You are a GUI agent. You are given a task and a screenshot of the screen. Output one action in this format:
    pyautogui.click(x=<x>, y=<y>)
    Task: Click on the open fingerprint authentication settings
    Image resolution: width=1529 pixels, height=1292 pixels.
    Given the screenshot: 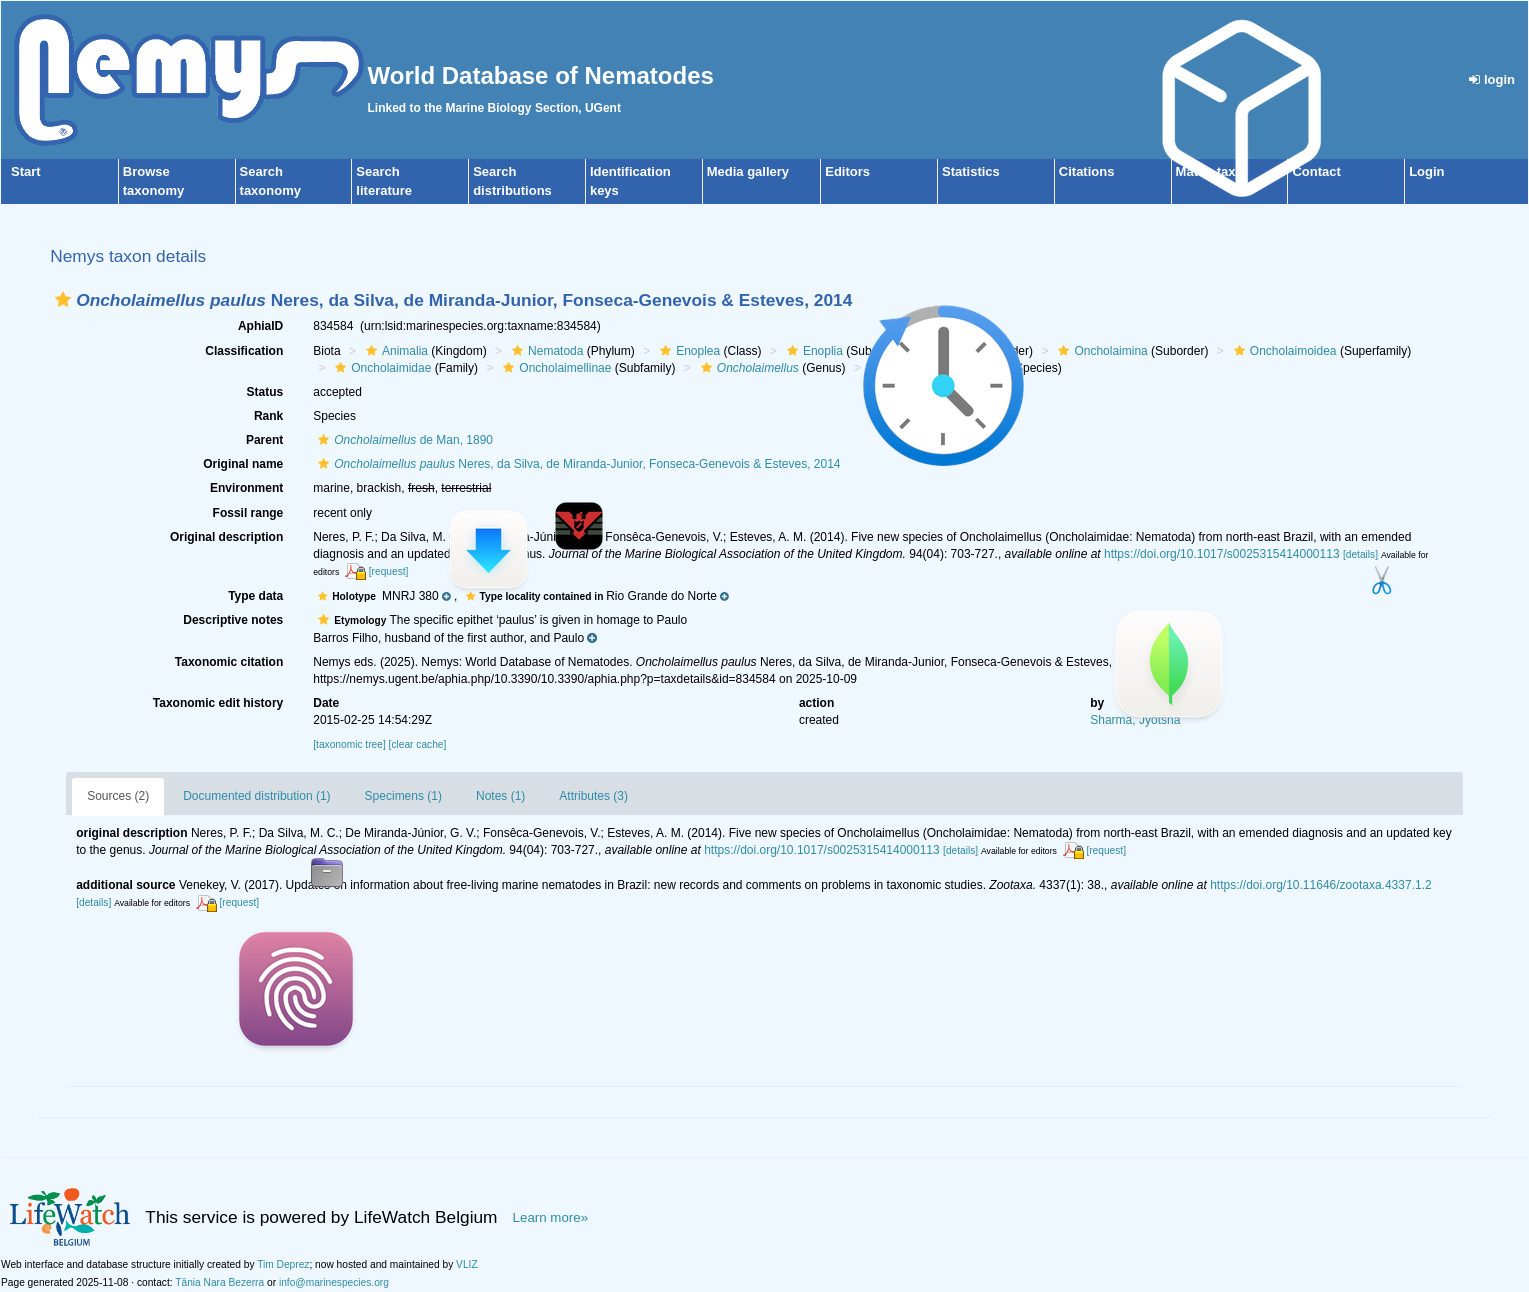 What is the action you would take?
    pyautogui.click(x=296, y=989)
    